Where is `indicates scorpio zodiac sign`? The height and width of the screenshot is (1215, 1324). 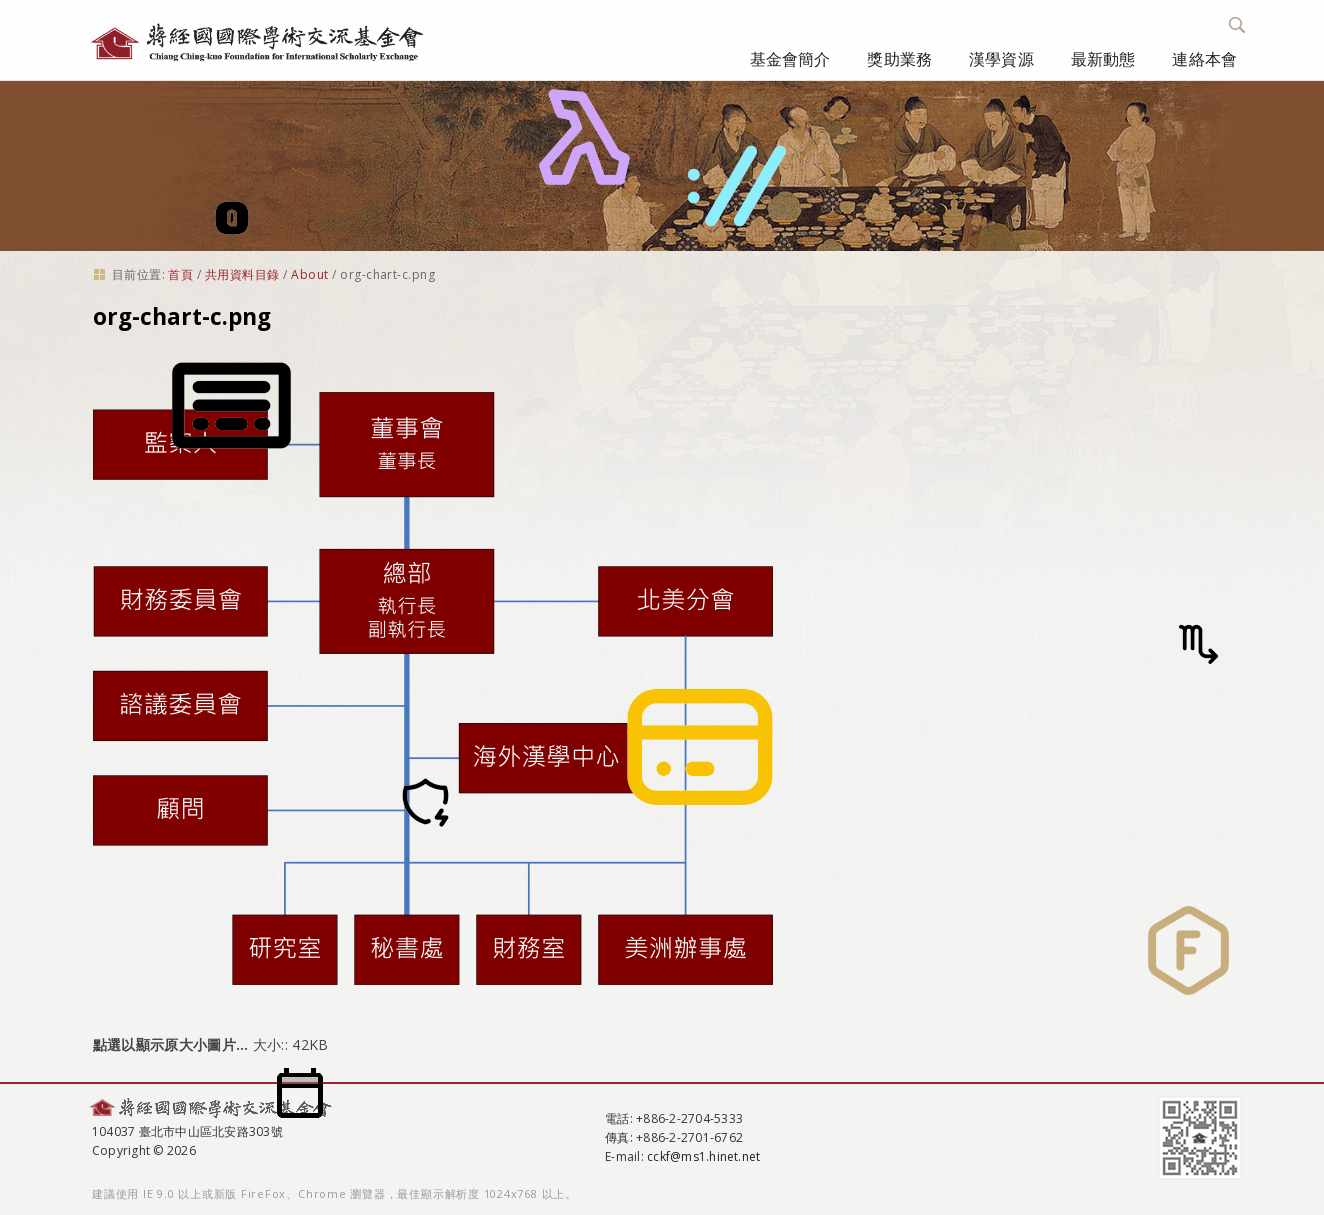 indicates scorpio zodiac sign is located at coordinates (1198, 642).